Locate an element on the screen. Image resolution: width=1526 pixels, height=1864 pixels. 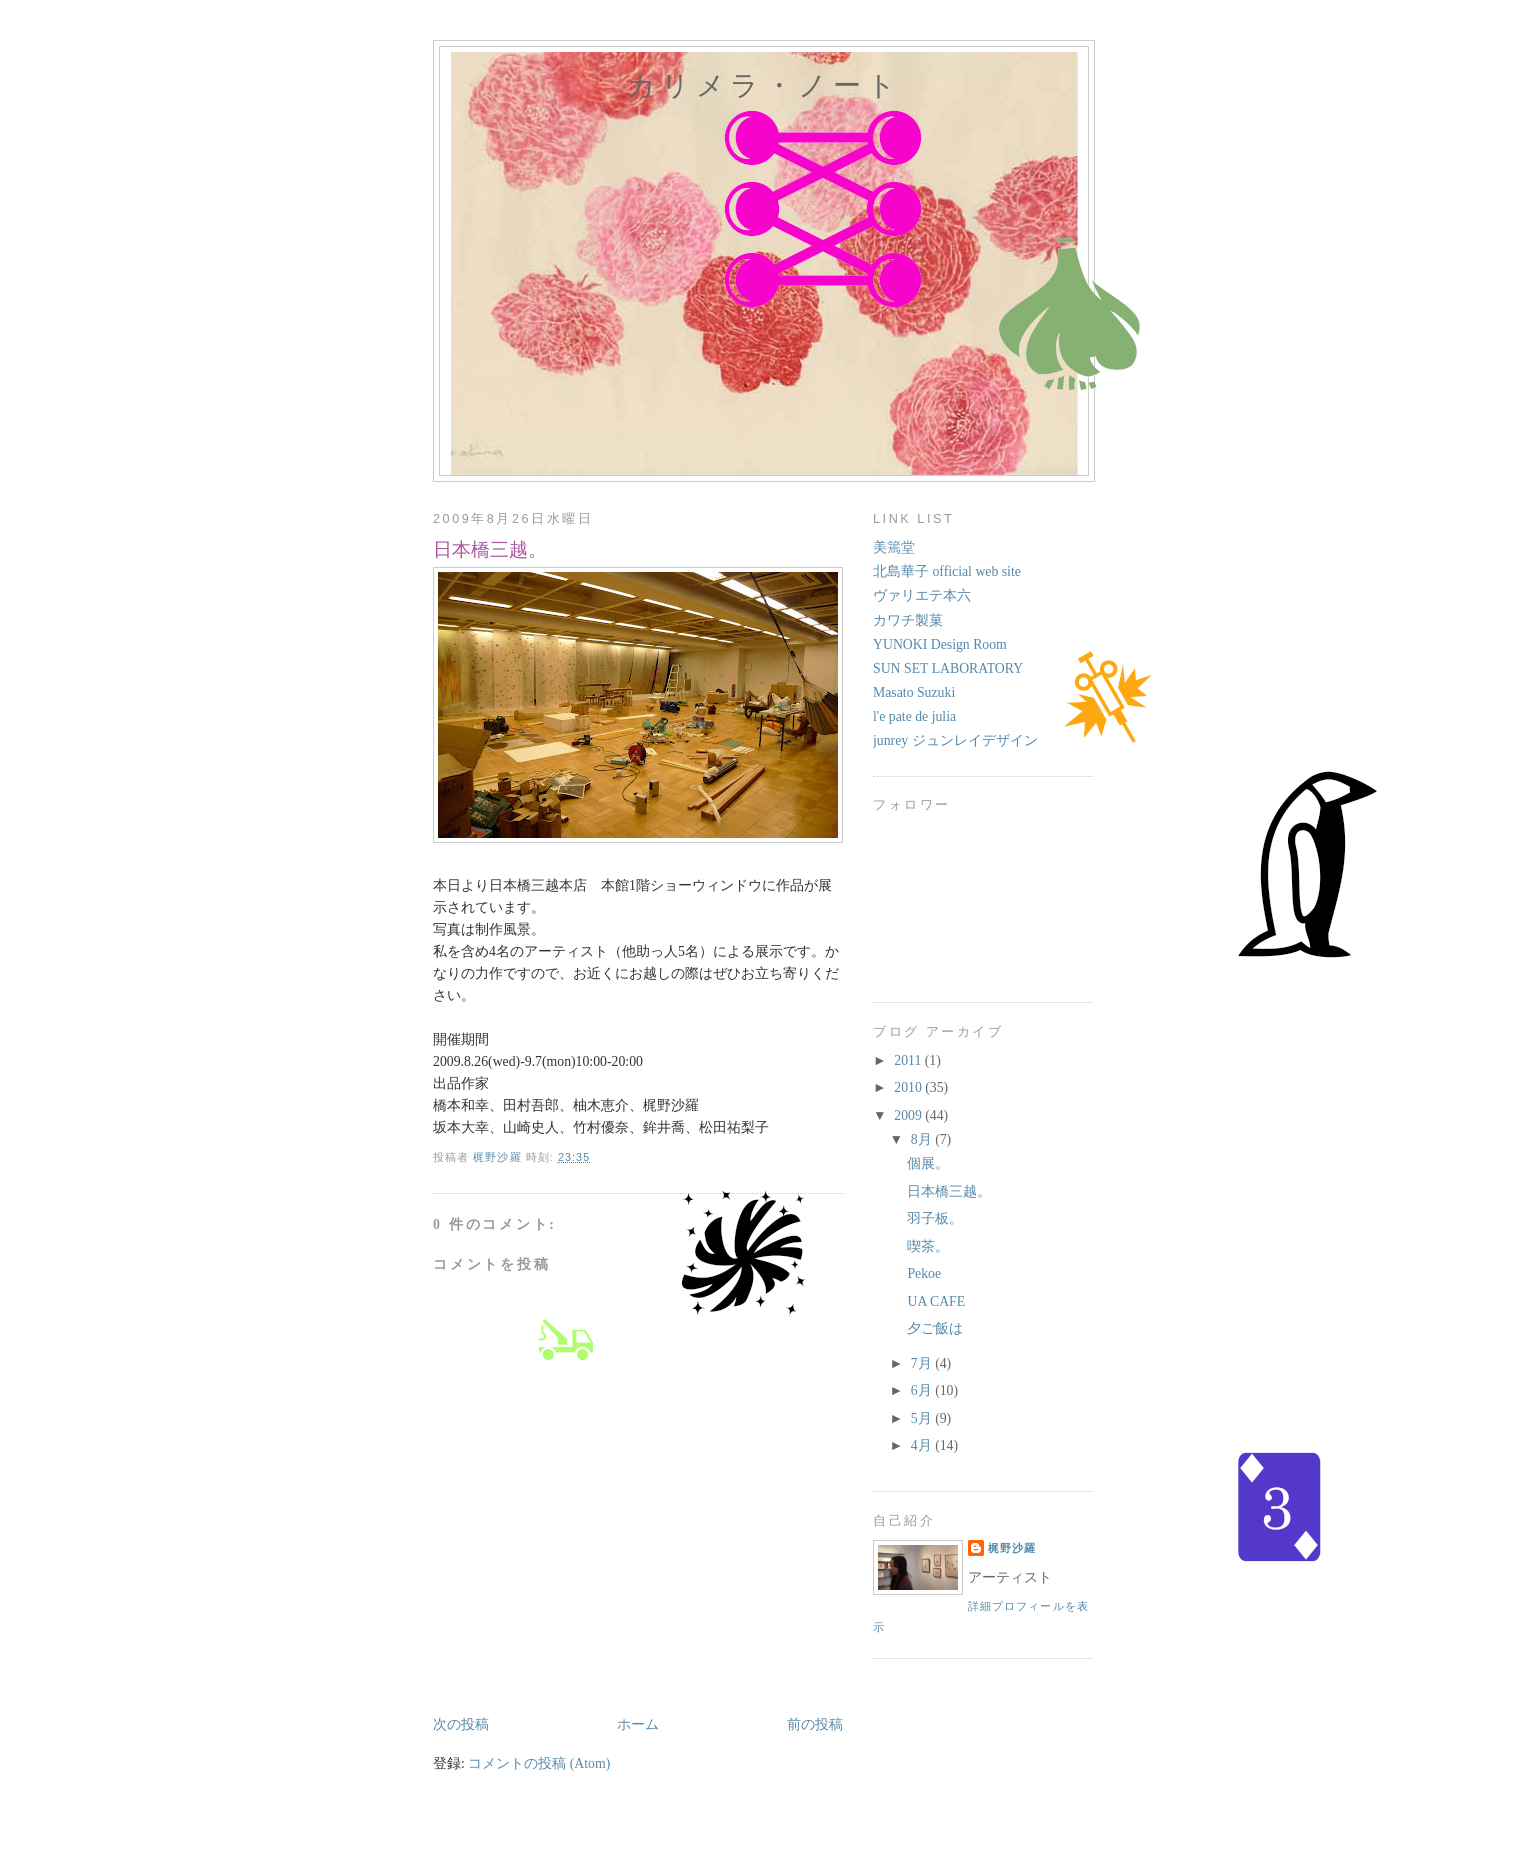
ingredient icon for garlic in a cooking or recipe app is located at coordinates (1070, 312).